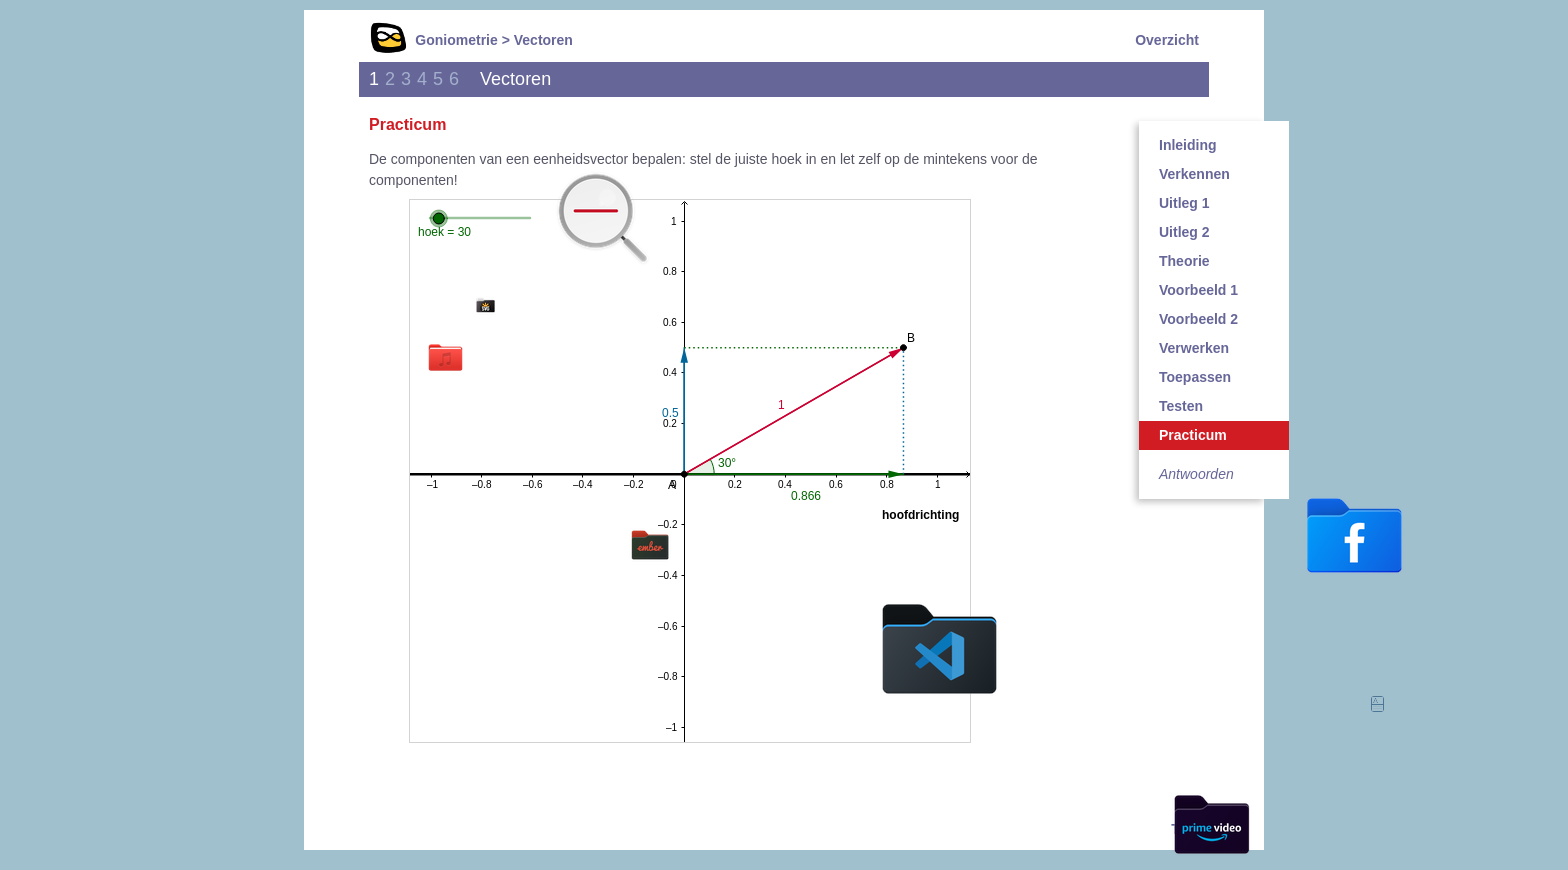 The image size is (1568, 870). I want to click on folder containing ember.js project files, so click(650, 546).